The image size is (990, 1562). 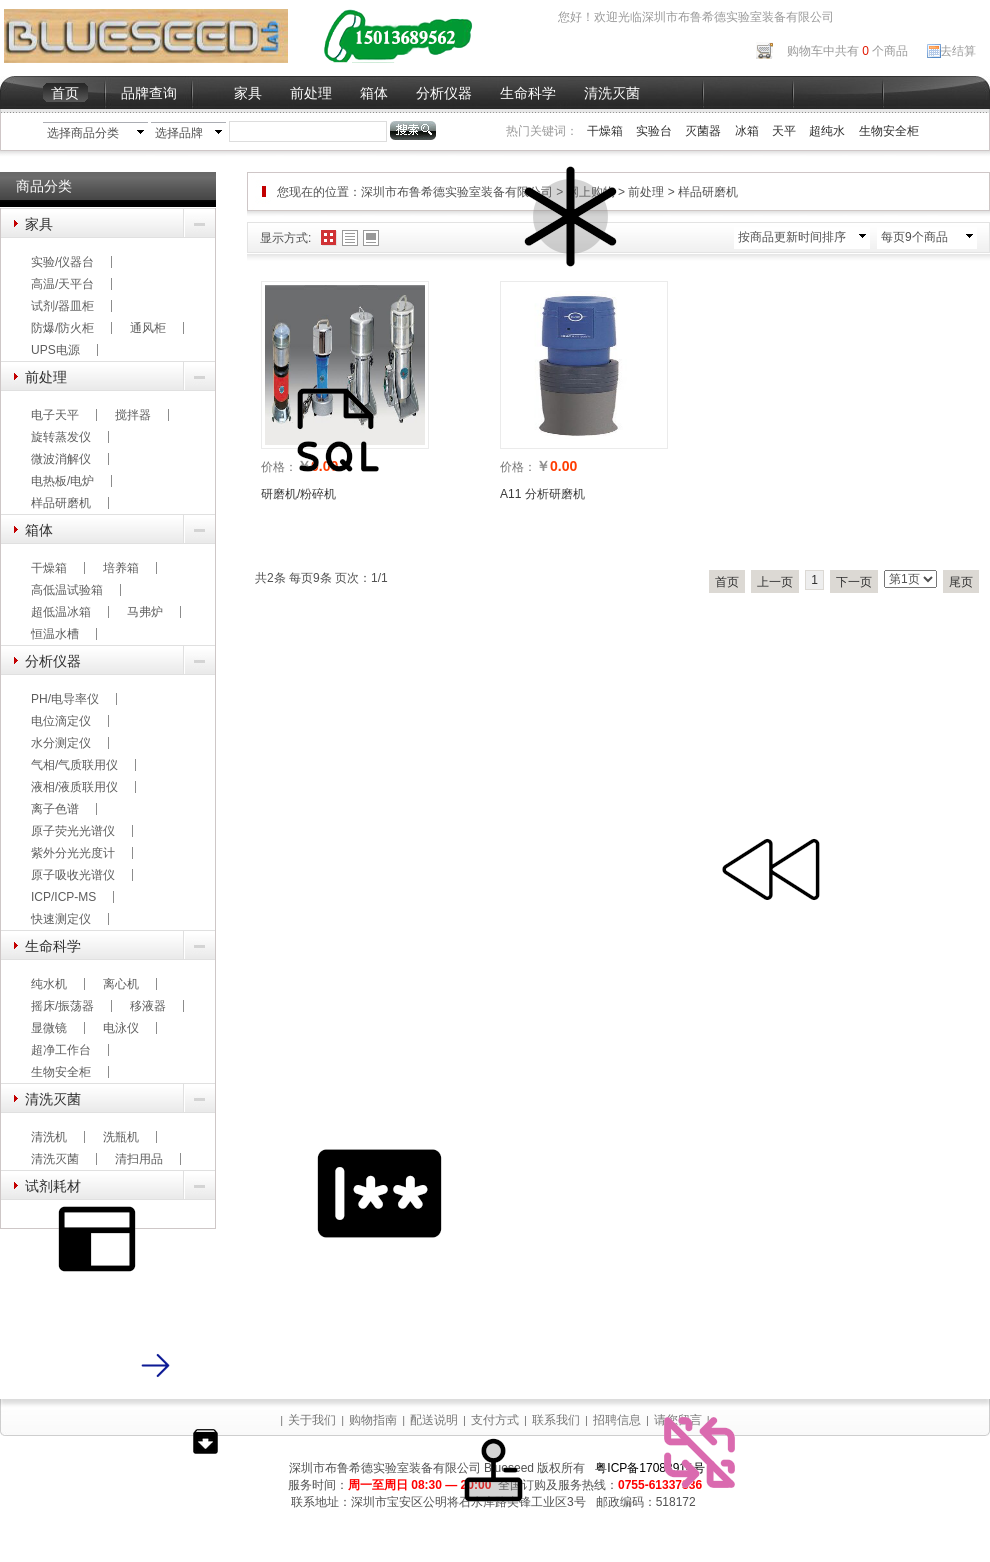 What do you see at coordinates (155, 1365) in the screenshot?
I see `navigate to the next item or screen` at bounding box center [155, 1365].